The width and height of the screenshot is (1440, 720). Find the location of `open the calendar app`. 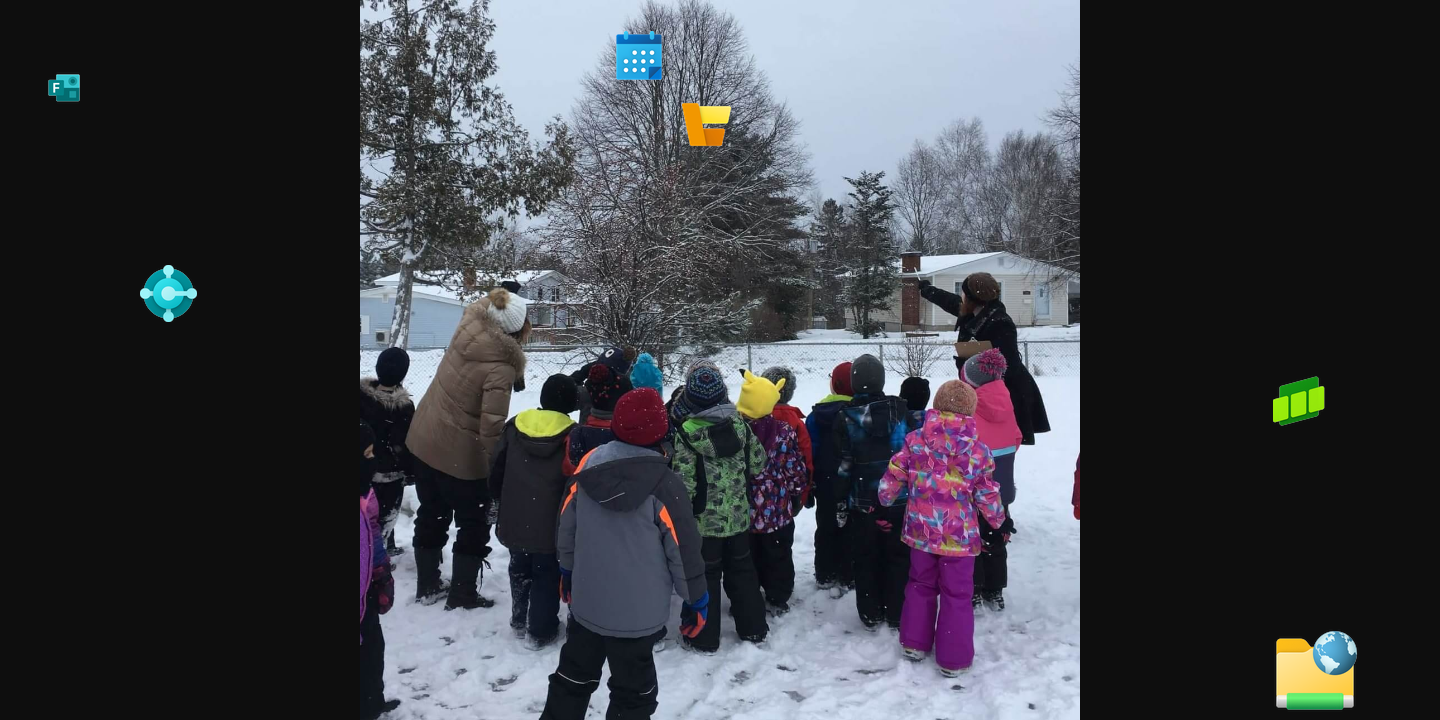

open the calendar app is located at coordinates (639, 57).